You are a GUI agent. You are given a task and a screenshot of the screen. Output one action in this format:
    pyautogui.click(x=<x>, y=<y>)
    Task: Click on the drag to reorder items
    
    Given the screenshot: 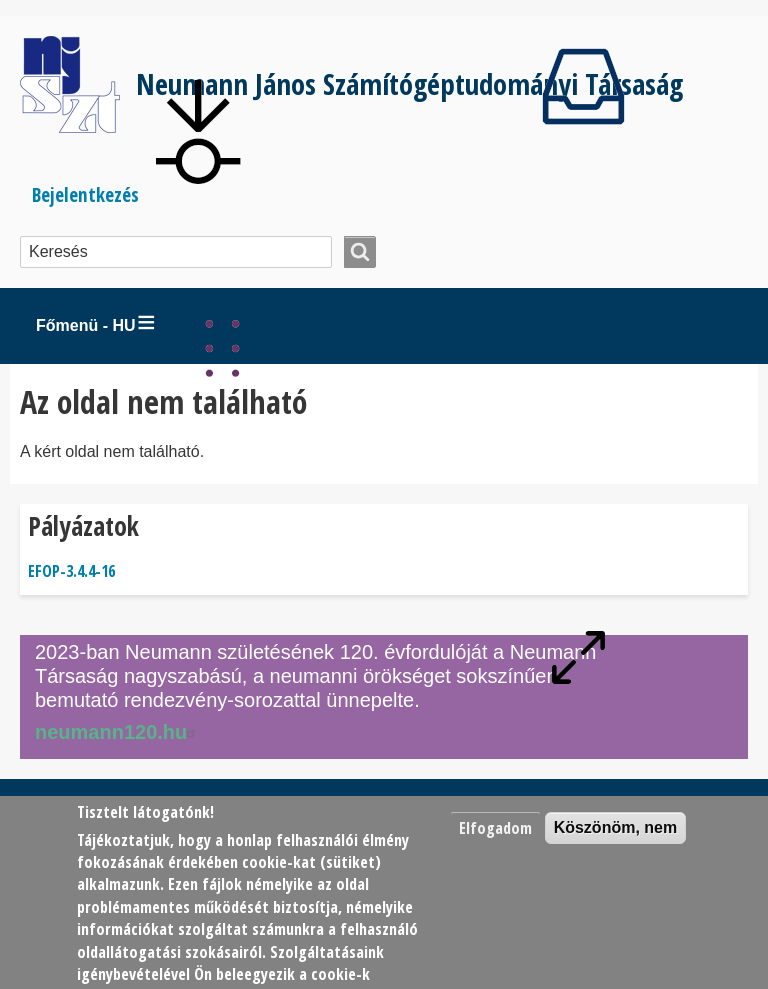 What is the action you would take?
    pyautogui.click(x=222, y=348)
    